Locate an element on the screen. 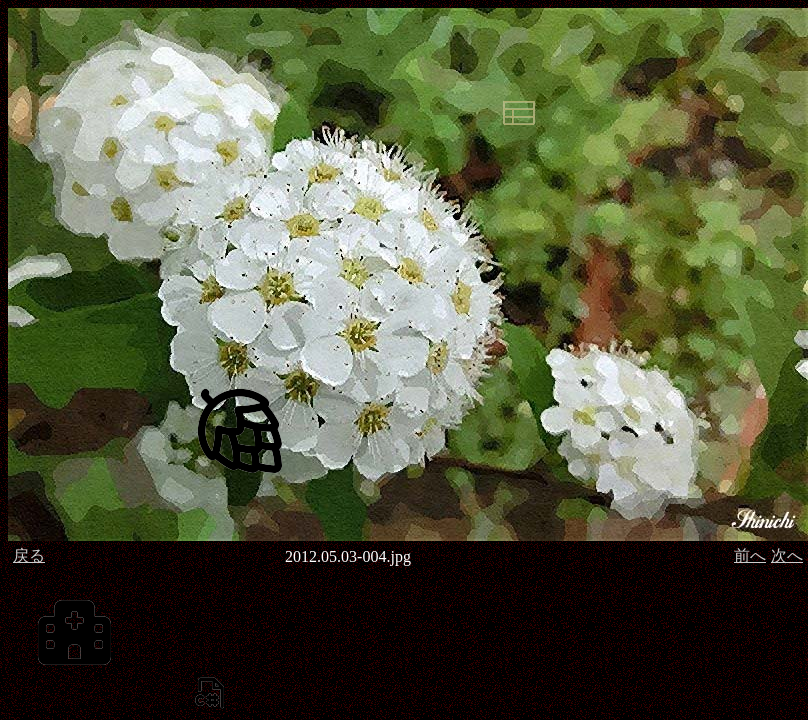  browse or filter craft beer options is located at coordinates (240, 431).